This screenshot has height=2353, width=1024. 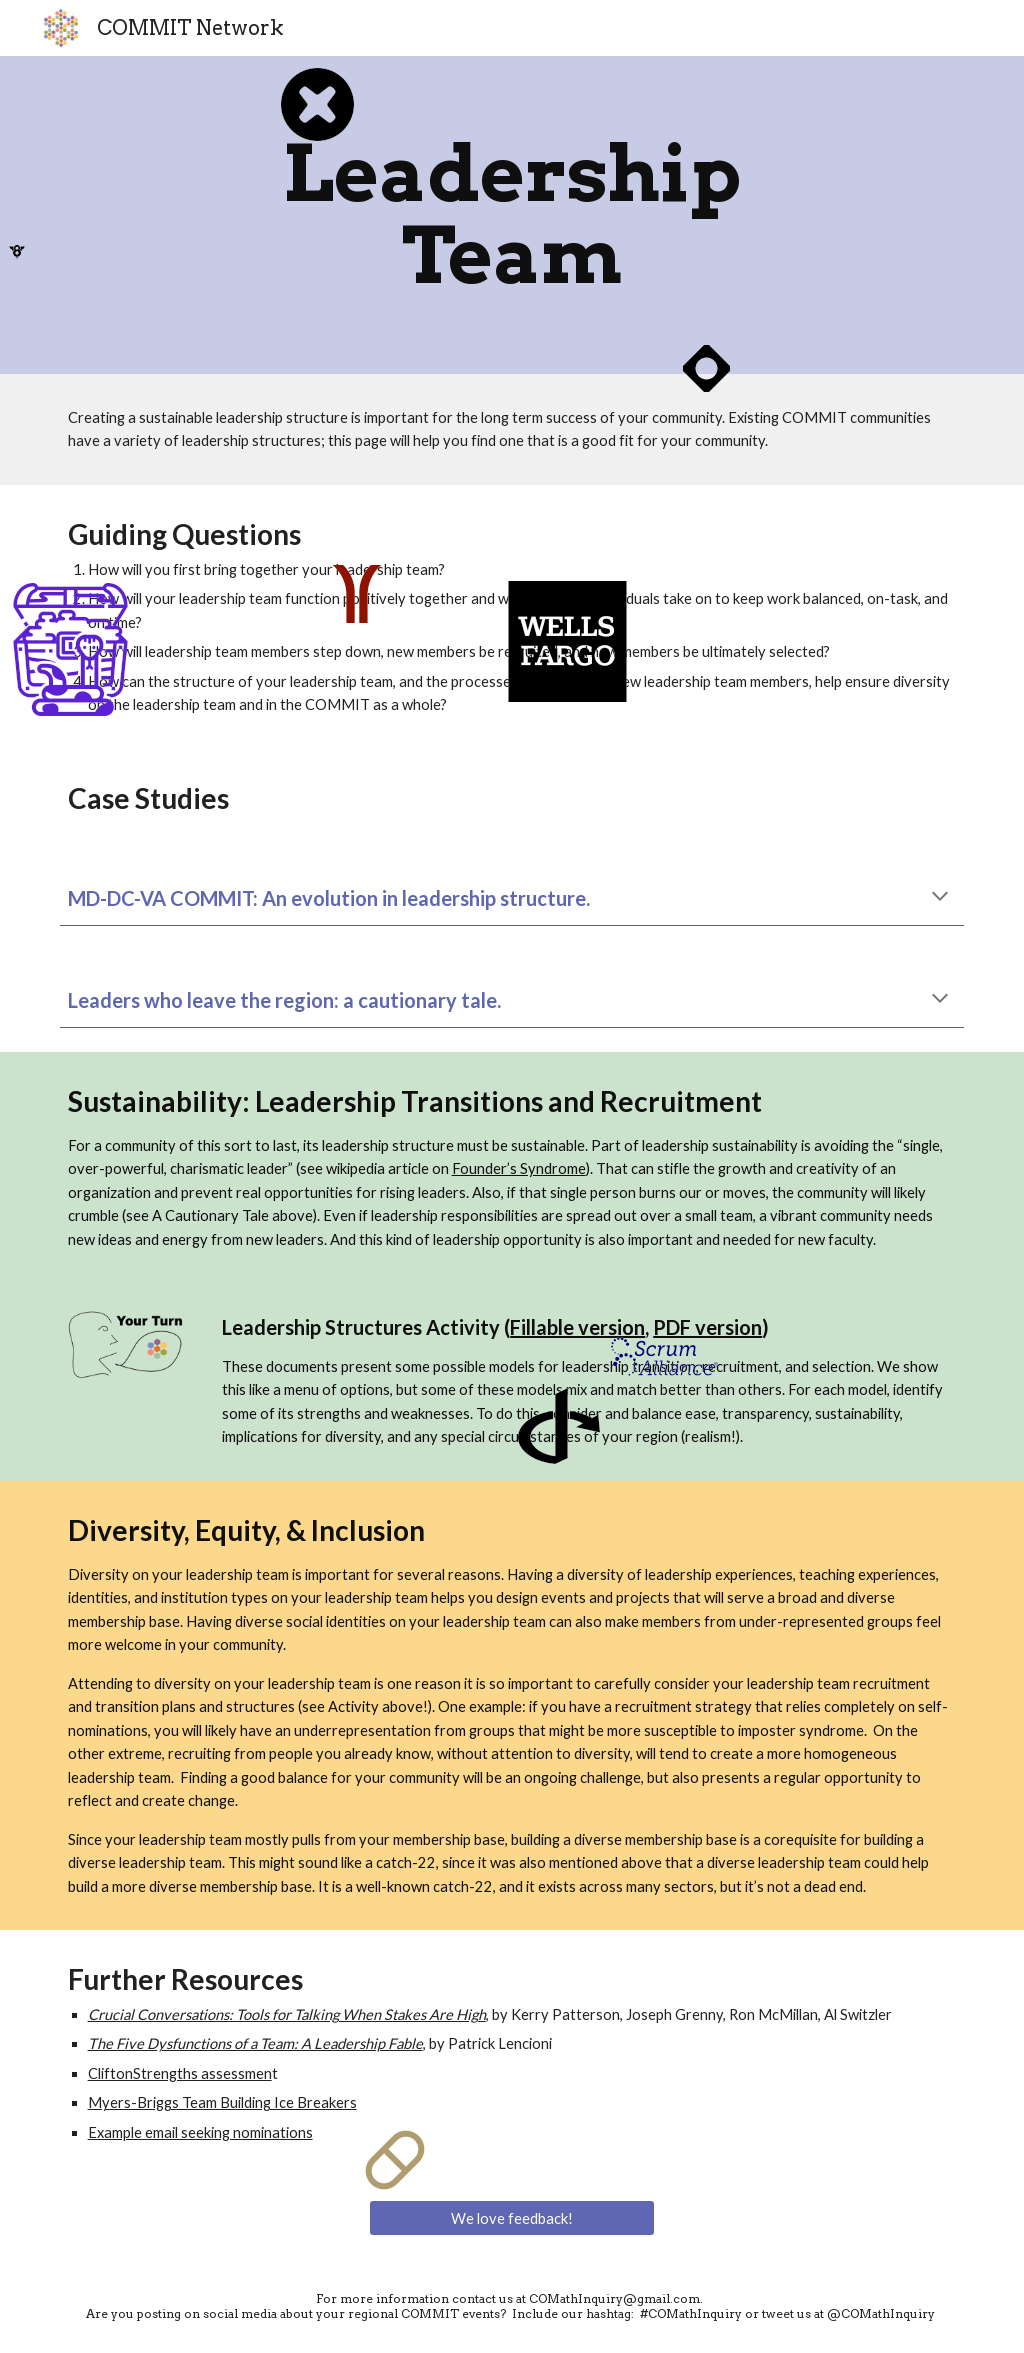 What do you see at coordinates (357, 594) in the screenshot?
I see `Guangzhou Metro app or service` at bounding box center [357, 594].